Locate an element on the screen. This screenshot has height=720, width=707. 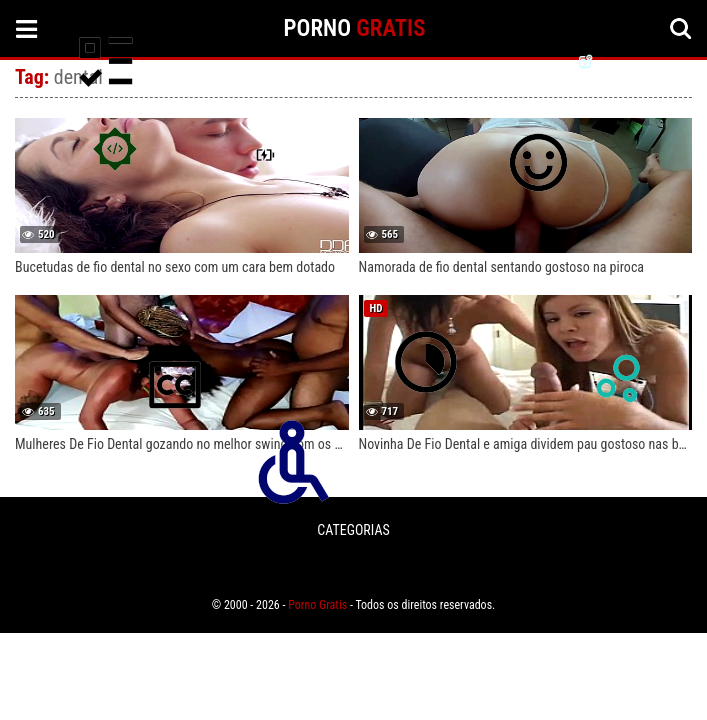
indicates wheelchair accessible facilities is located at coordinates (292, 462).